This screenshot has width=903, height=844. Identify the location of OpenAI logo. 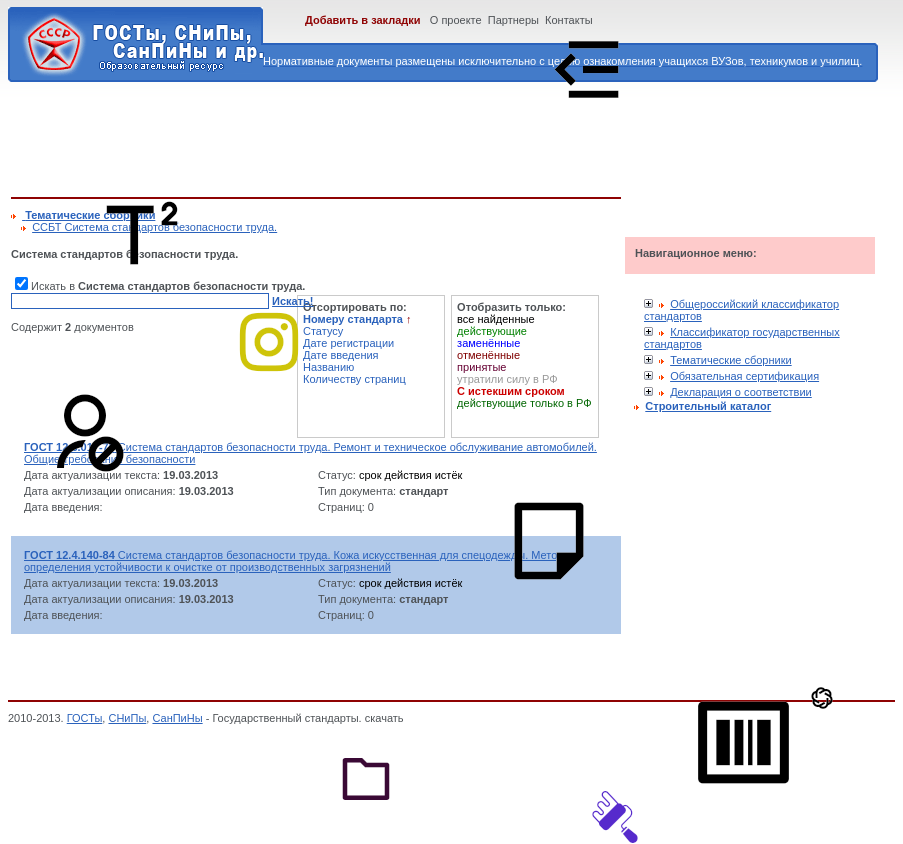
(822, 698).